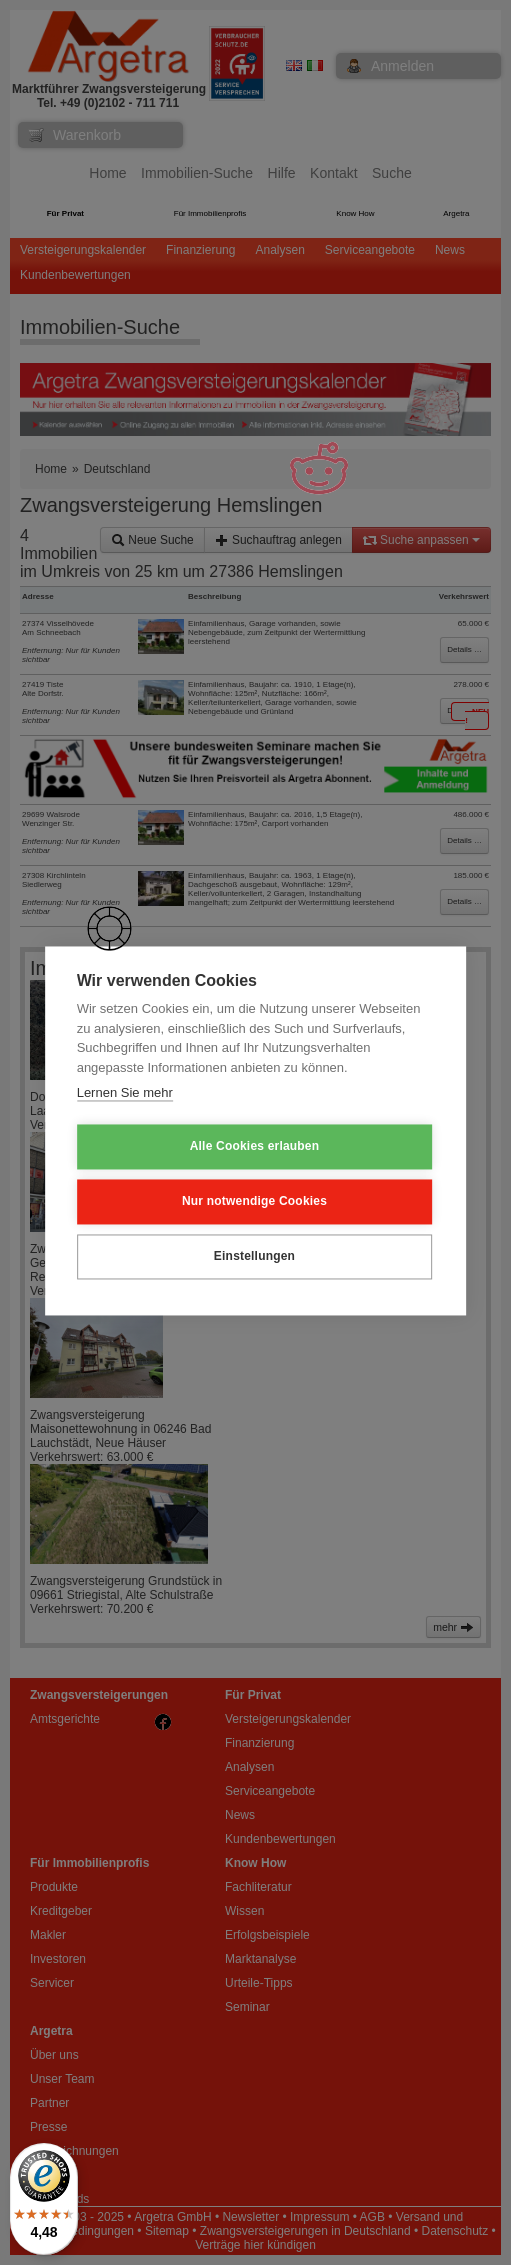  Describe the element at coordinates (109, 928) in the screenshot. I see `access casino or gambling games` at that location.